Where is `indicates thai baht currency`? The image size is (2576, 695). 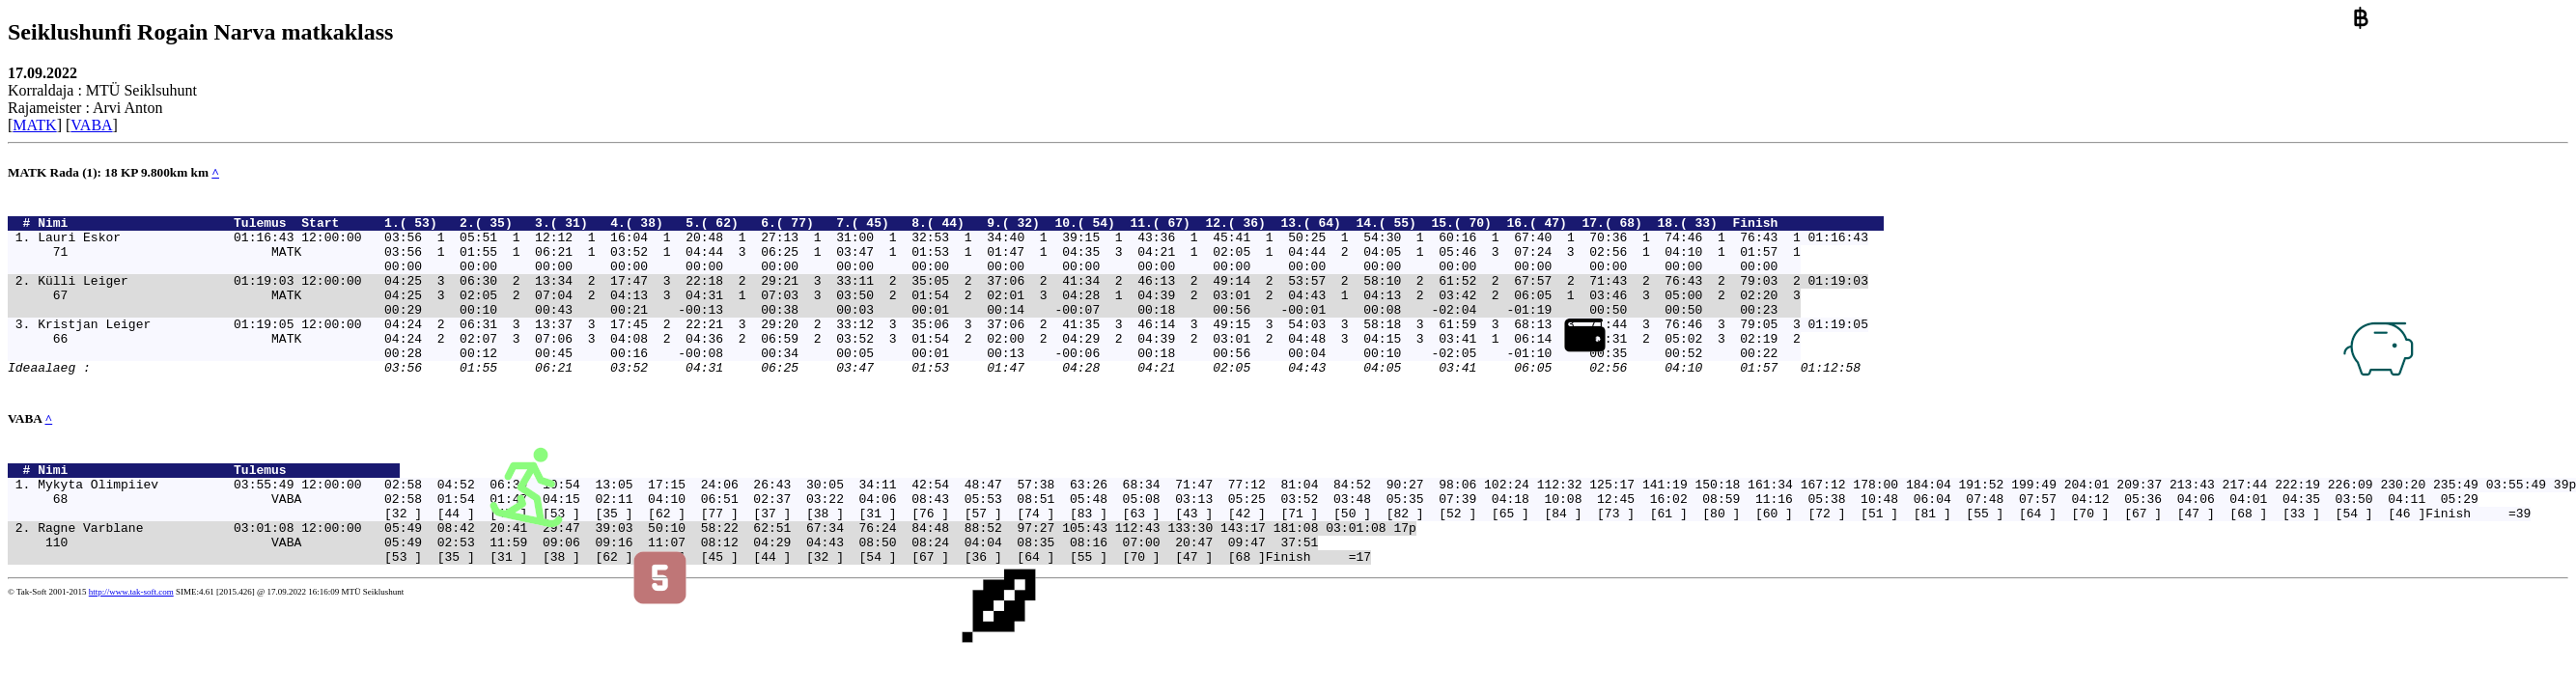
indicates thai baht currency is located at coordinates (2361, 17).